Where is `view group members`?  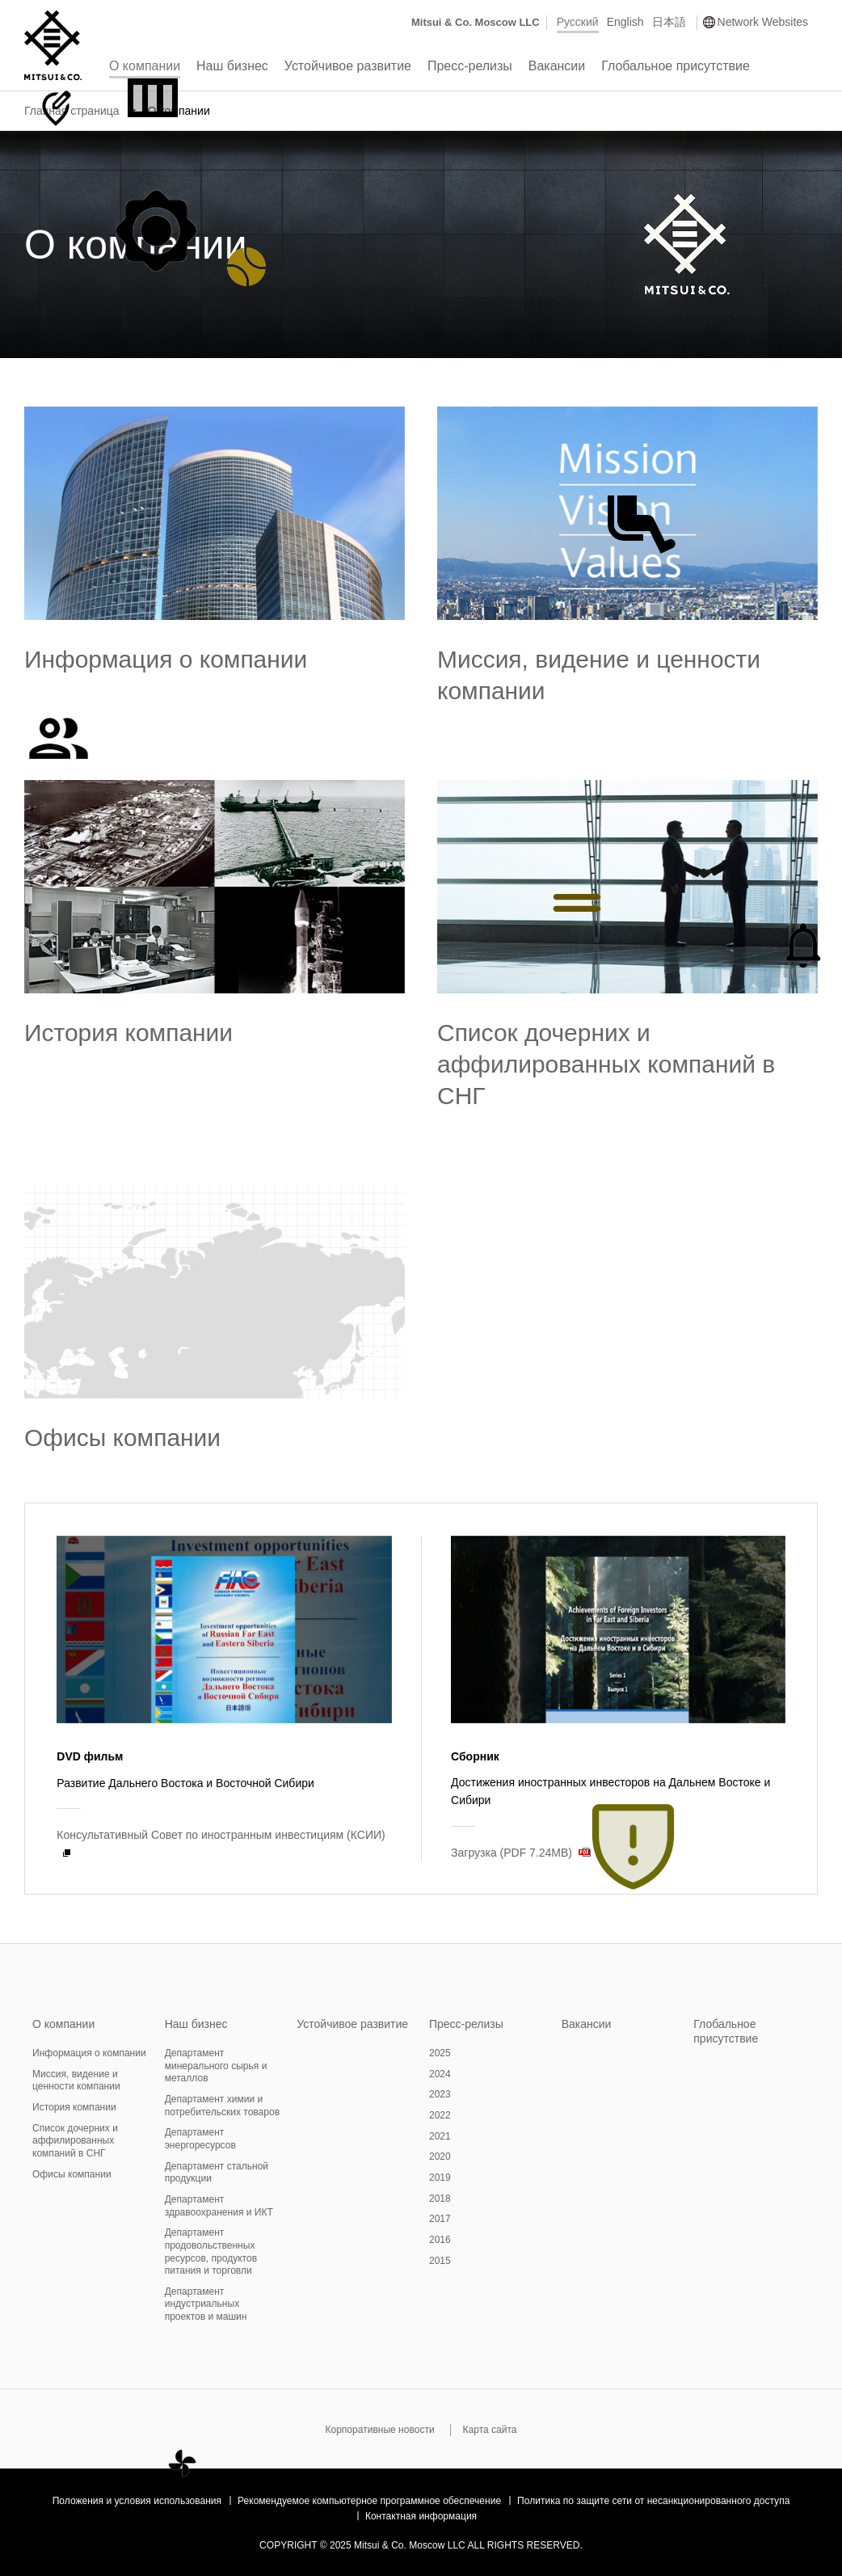 view group members is located at coordinates (58, 738).